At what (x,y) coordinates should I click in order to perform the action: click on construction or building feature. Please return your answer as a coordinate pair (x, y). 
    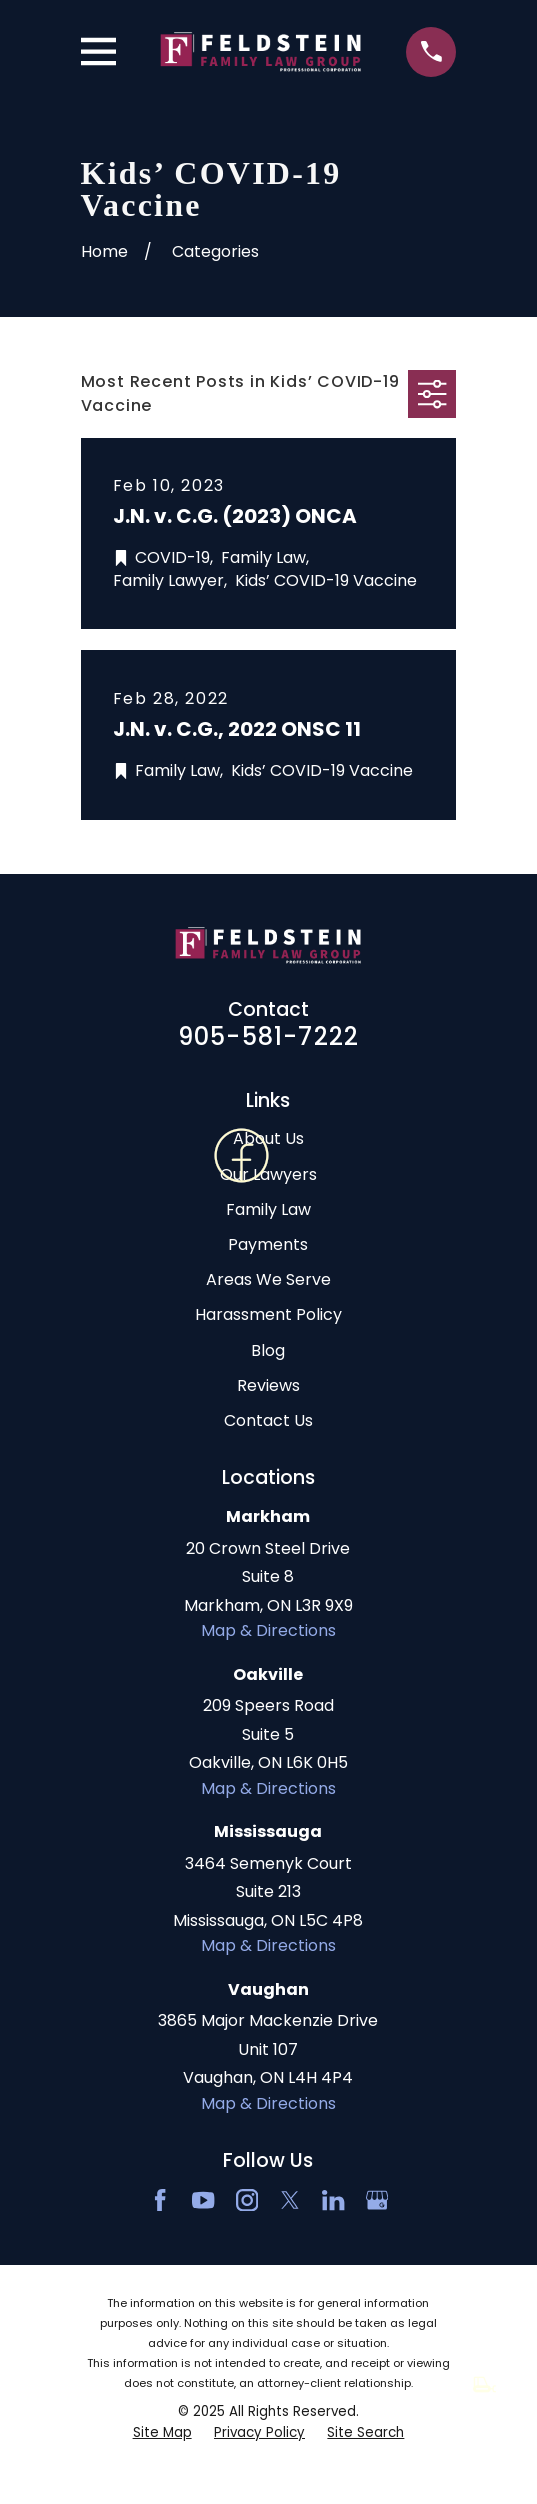
    Looking at the image, I should click on (484, 2384).